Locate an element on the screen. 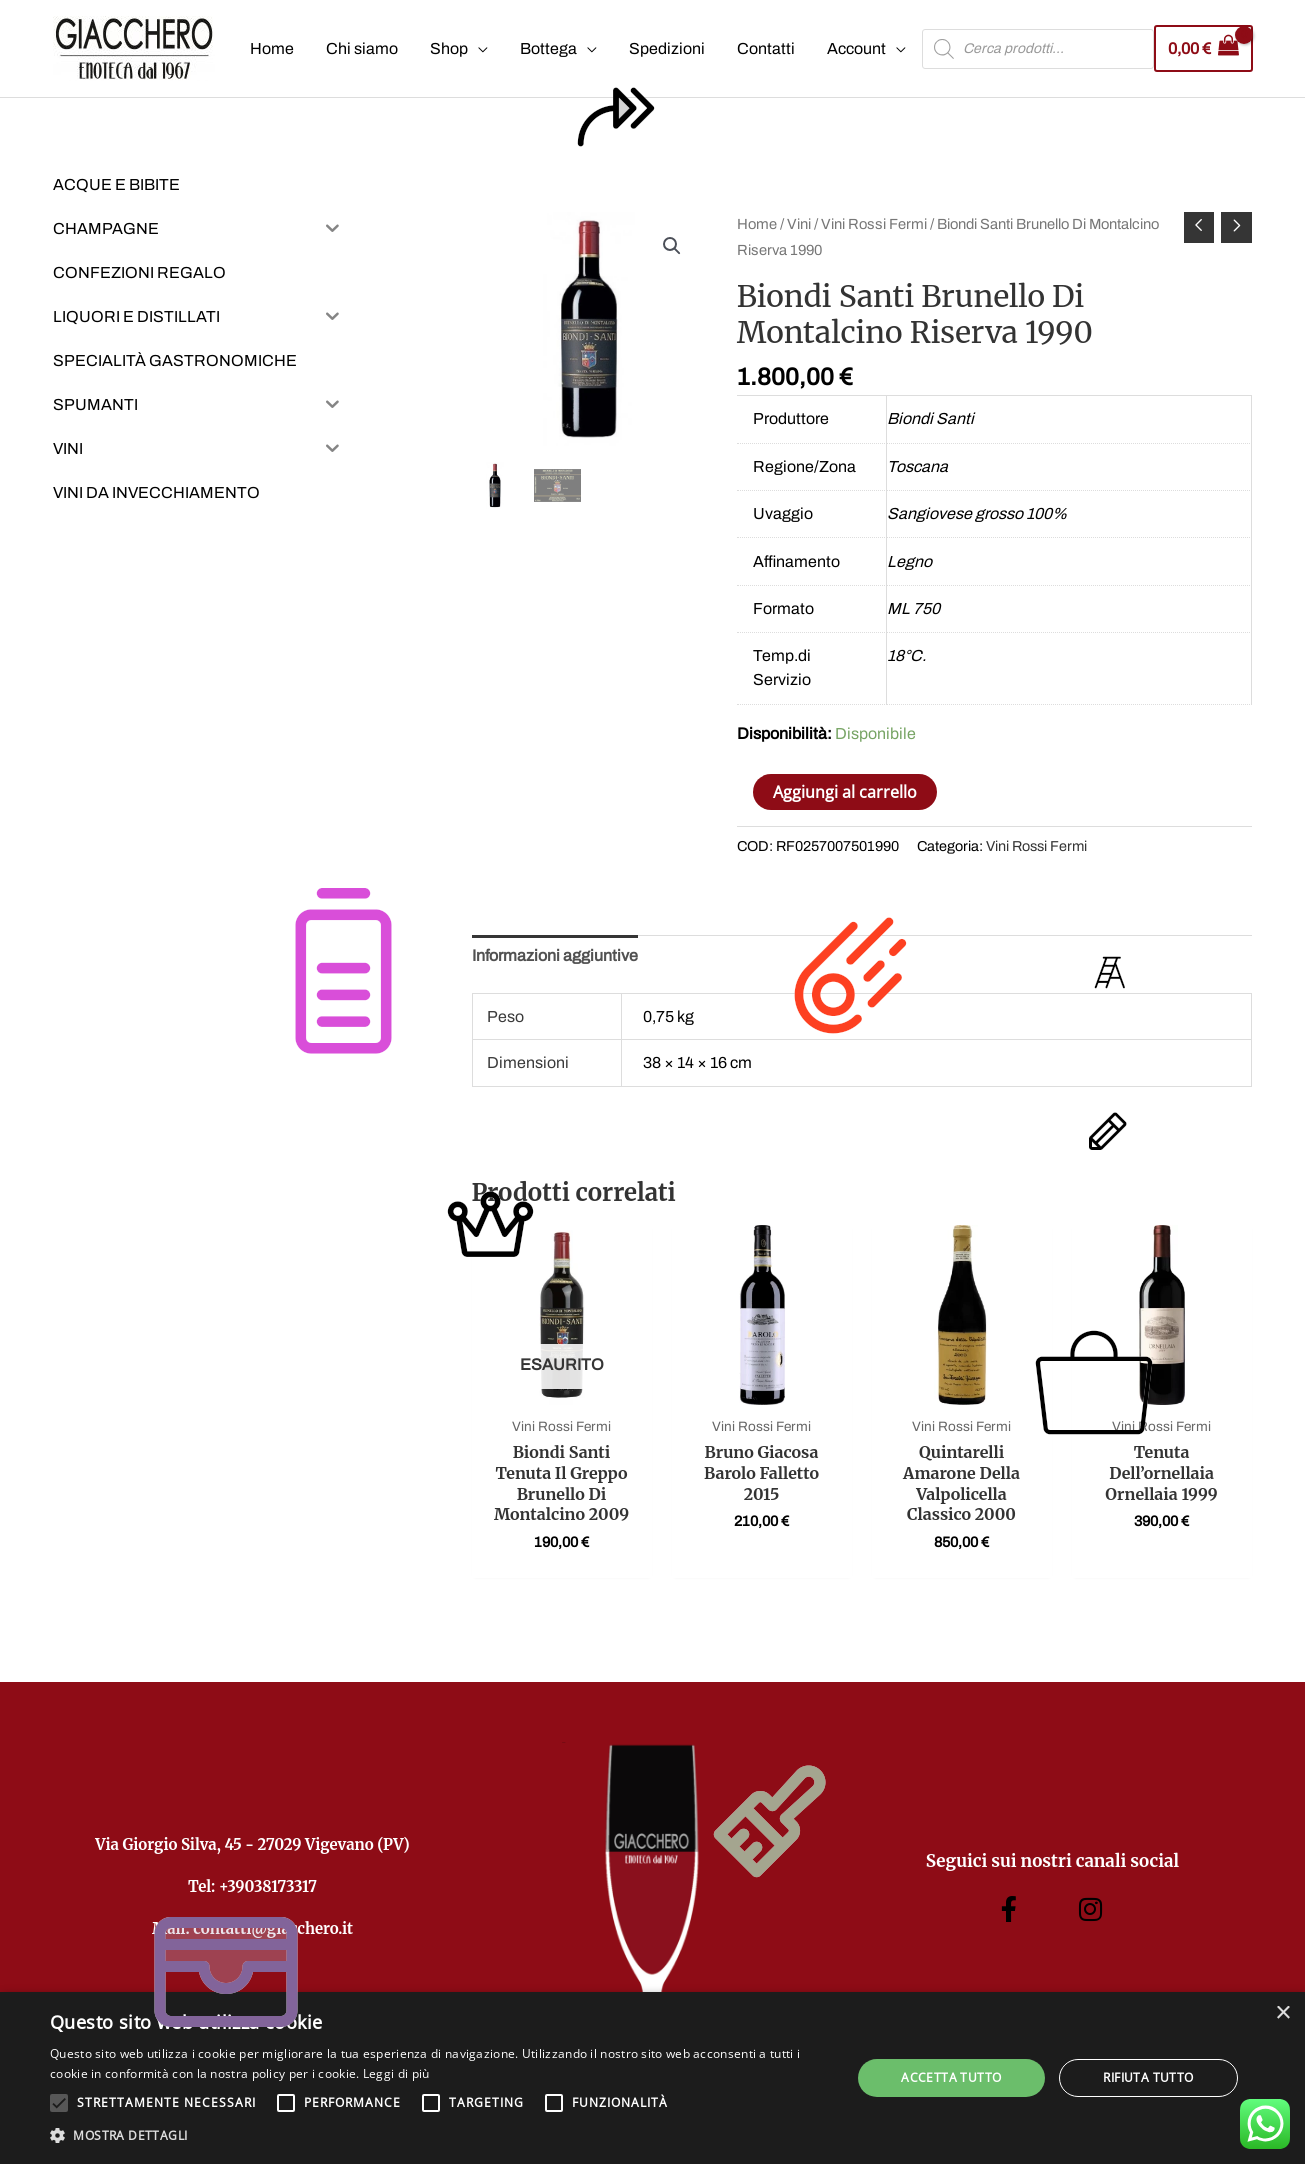 The width and height of the screenshot is (1305, 2164). indicates high battery level is located at coordinates (343, 973).